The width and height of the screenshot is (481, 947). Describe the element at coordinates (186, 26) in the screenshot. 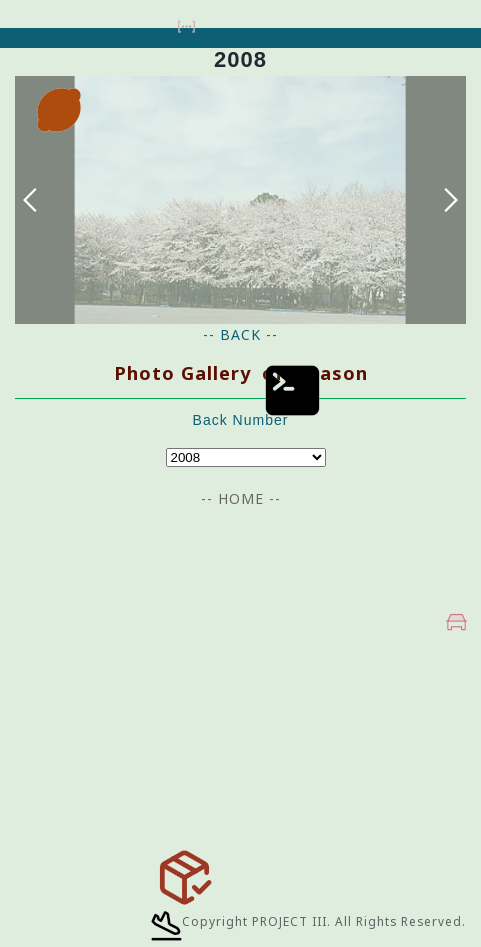

I see `wrap selected code with a snippet or block` at that location.